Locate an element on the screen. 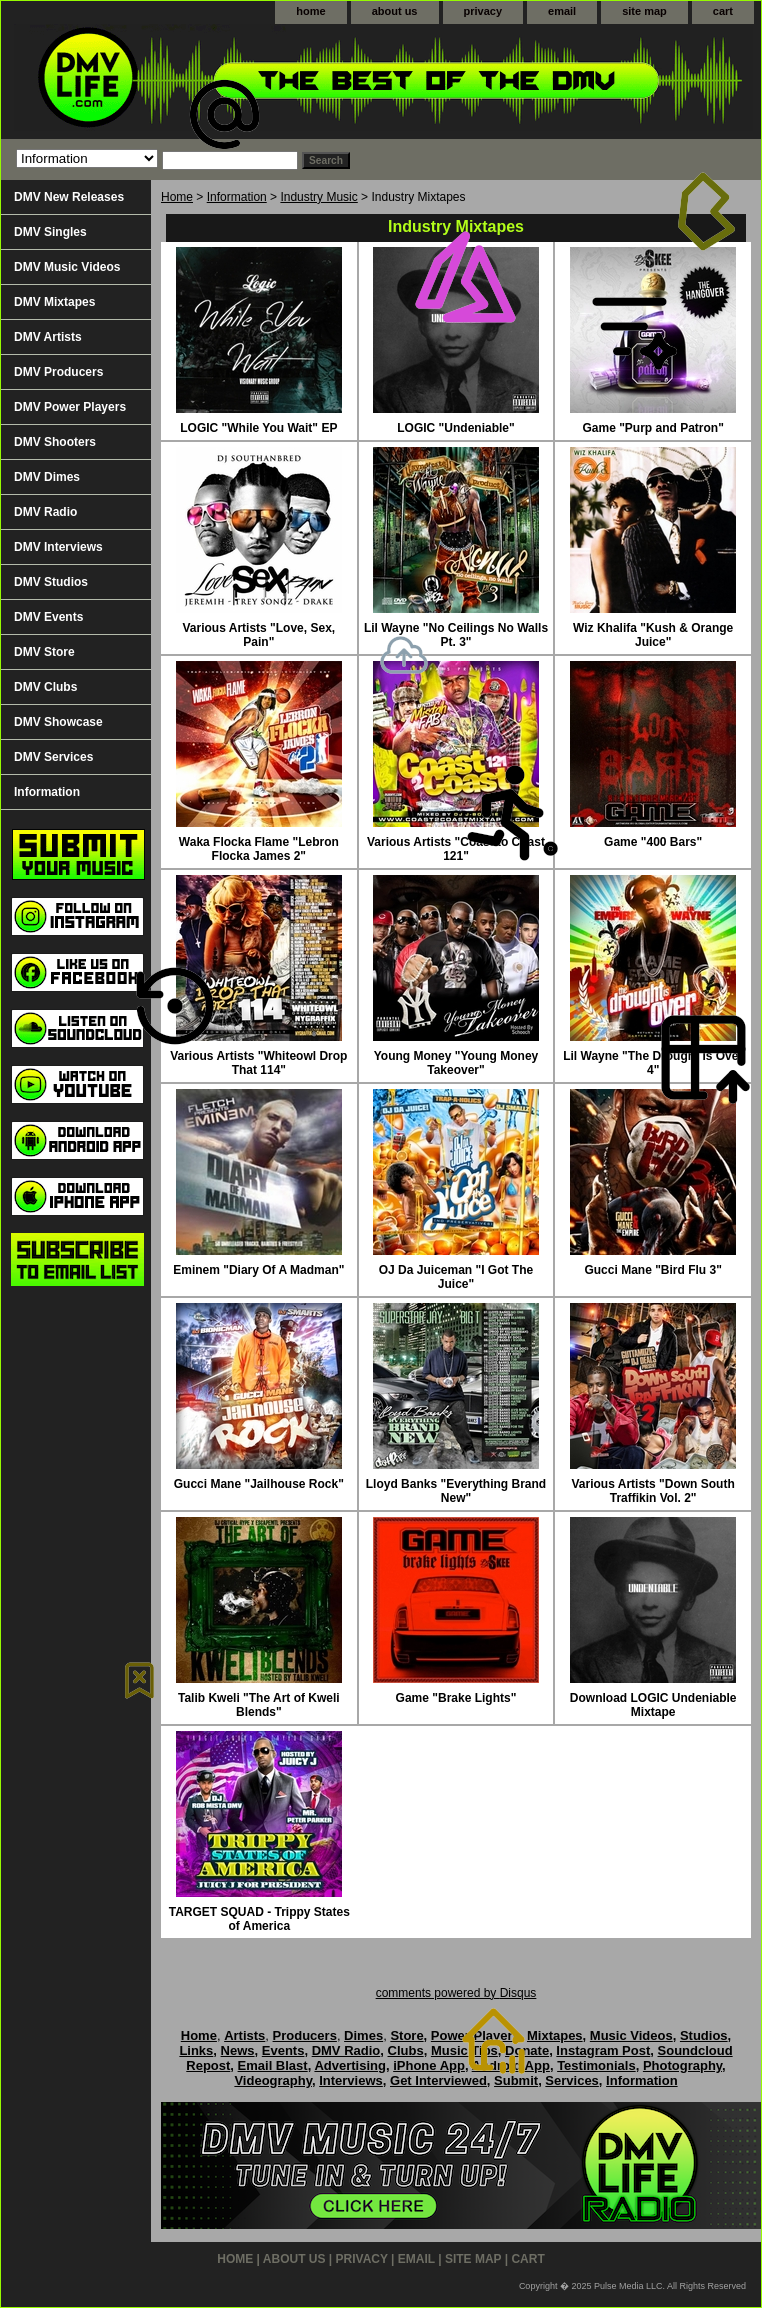  mention a user in a post or comment is located at coordinates (224, 114).